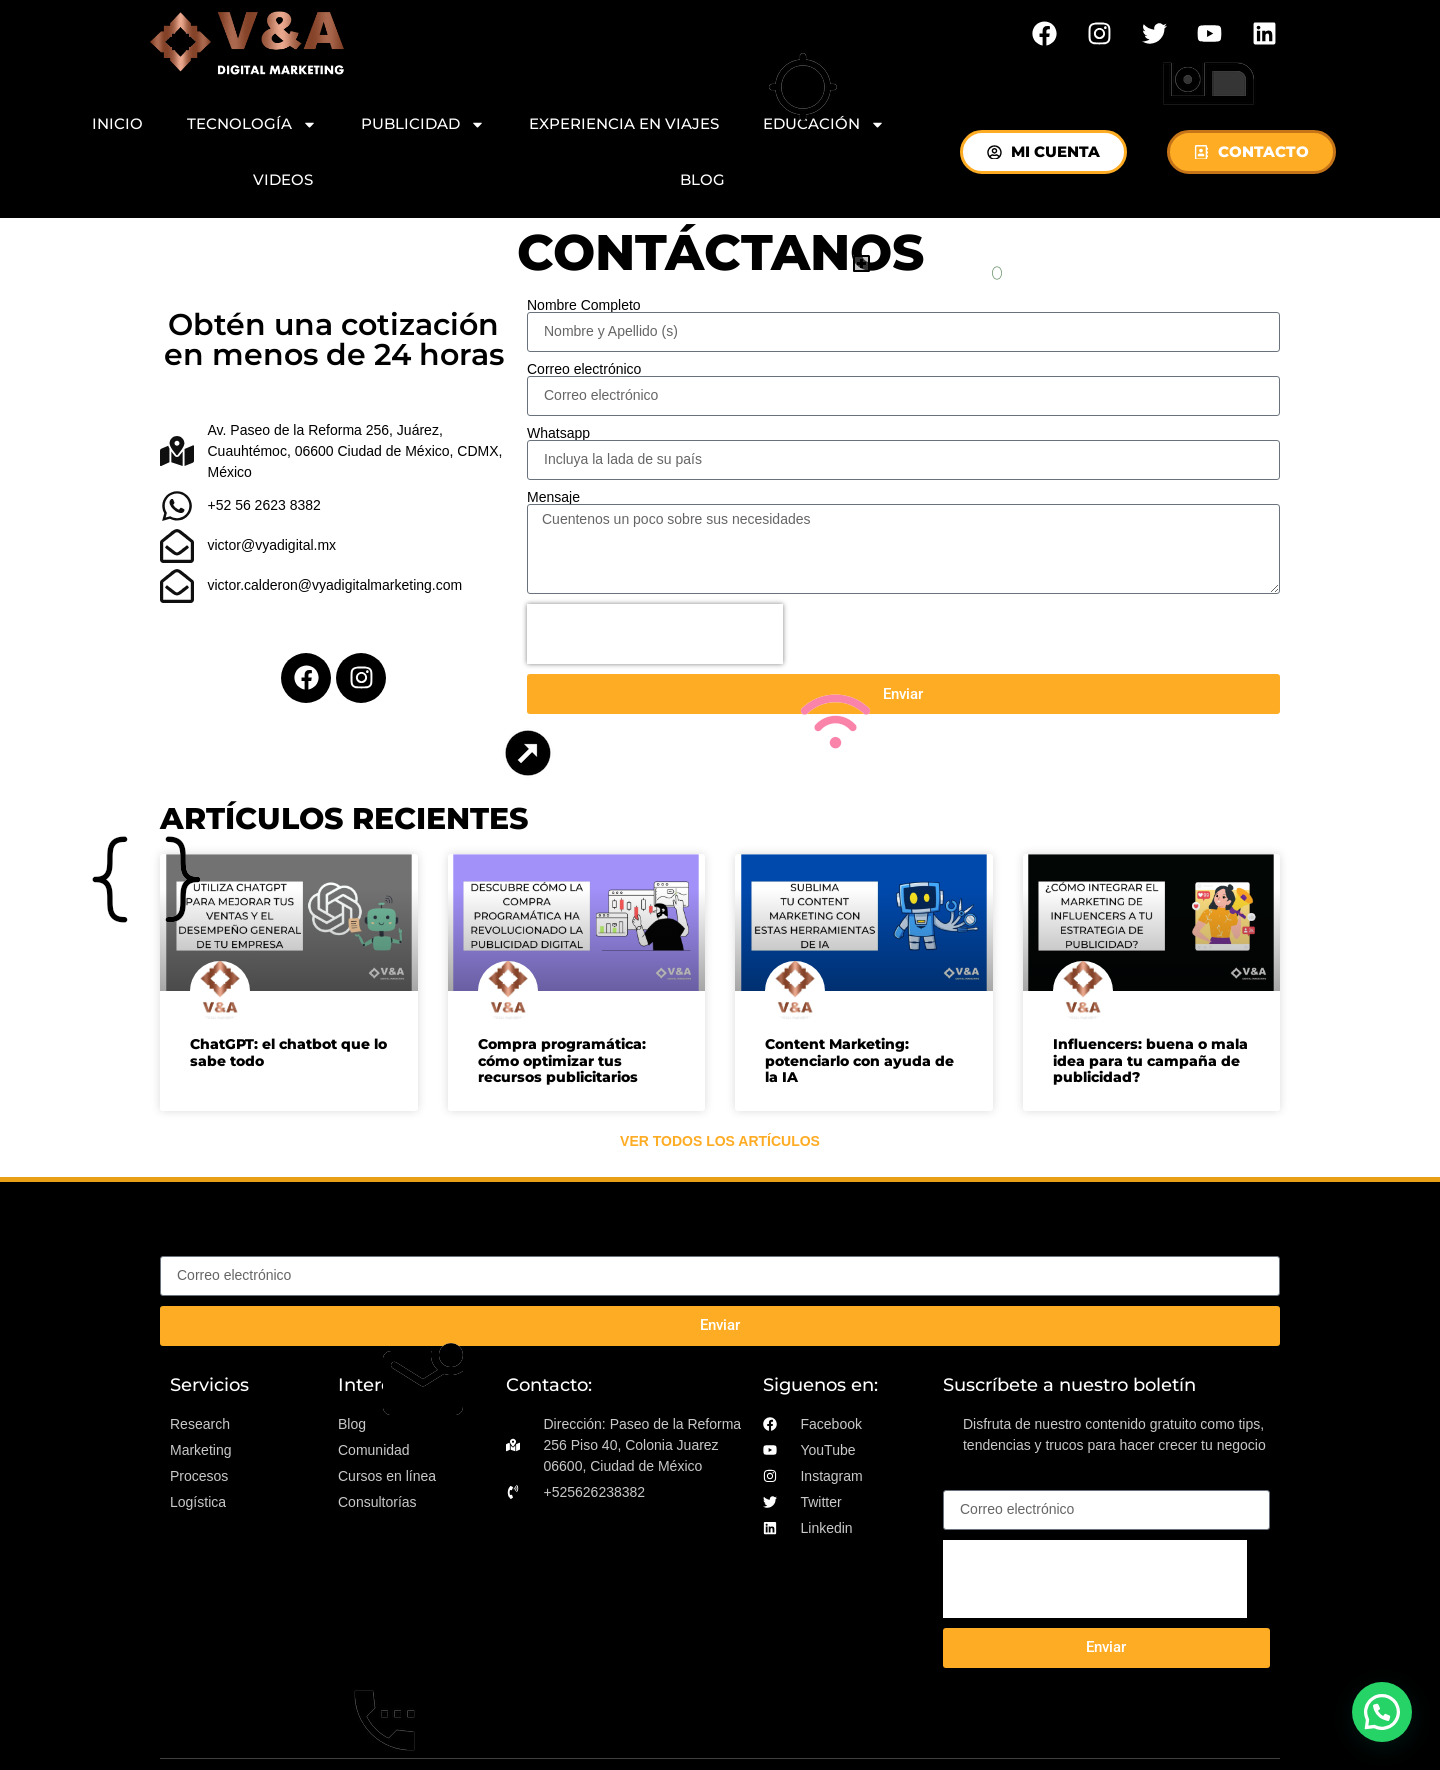  What do you see at coordinates (528, 753) in the screenshot?
I see `open link in new tab or window` at bounding box center [528, 753].